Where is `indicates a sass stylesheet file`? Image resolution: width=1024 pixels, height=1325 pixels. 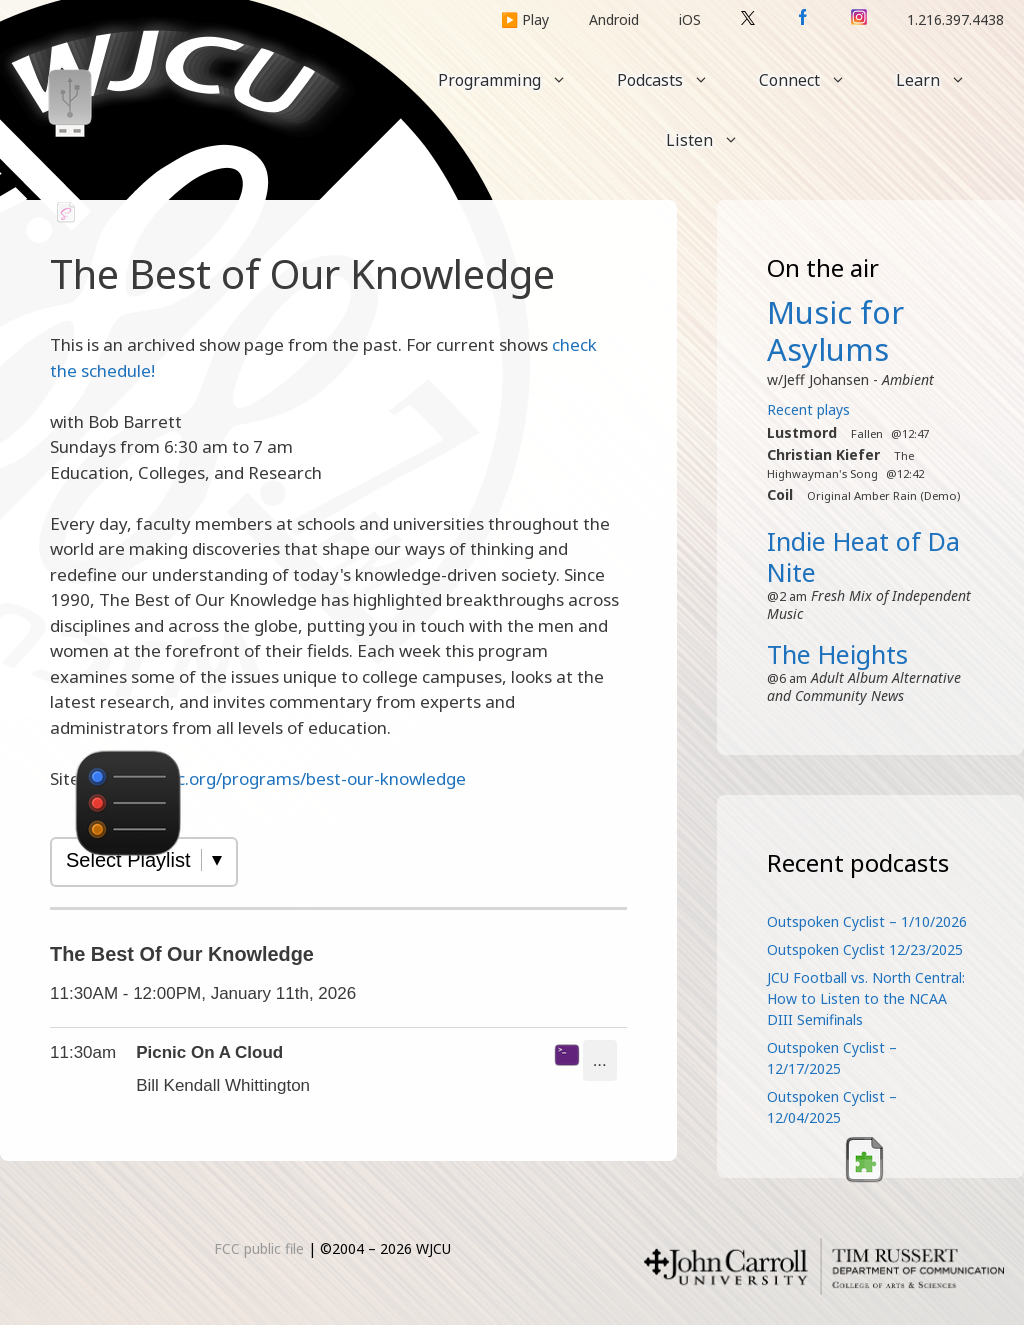 indicates a sass stylesheet file is located at coordinates (66, 212).